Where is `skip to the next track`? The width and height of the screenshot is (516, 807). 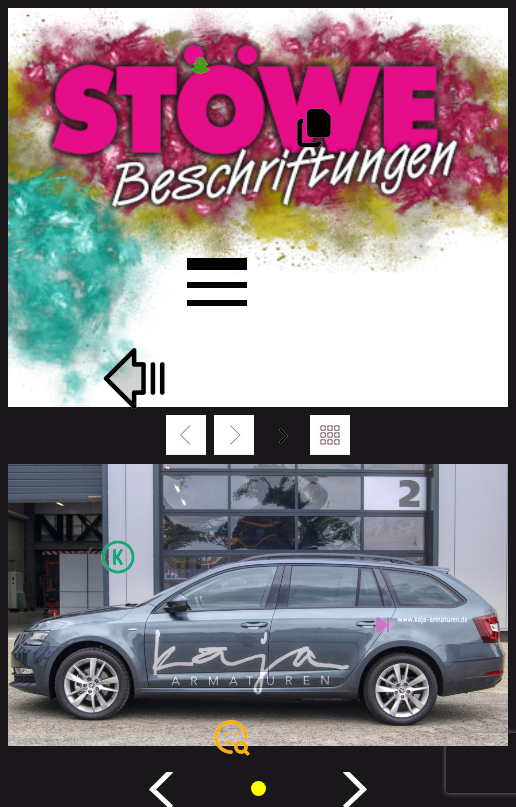
skip to the next track is located at coordinates (383, 625).